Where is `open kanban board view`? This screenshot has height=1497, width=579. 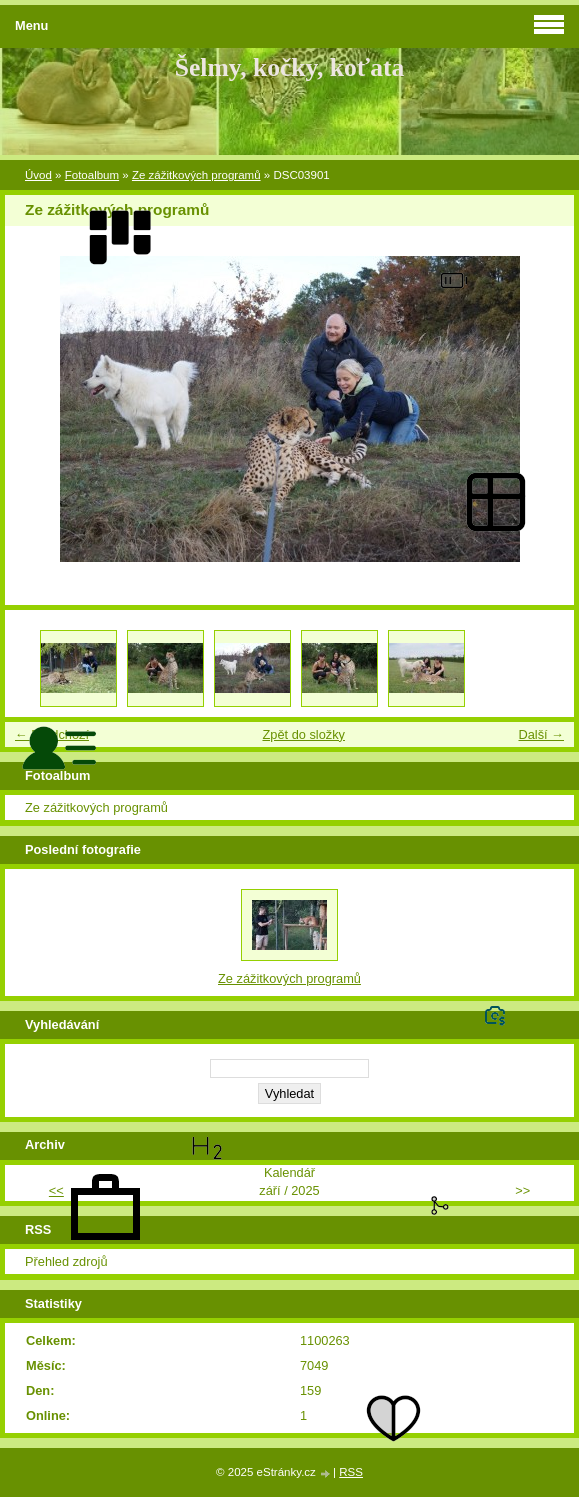 open kanban board view is located at coordinates (119, 235).